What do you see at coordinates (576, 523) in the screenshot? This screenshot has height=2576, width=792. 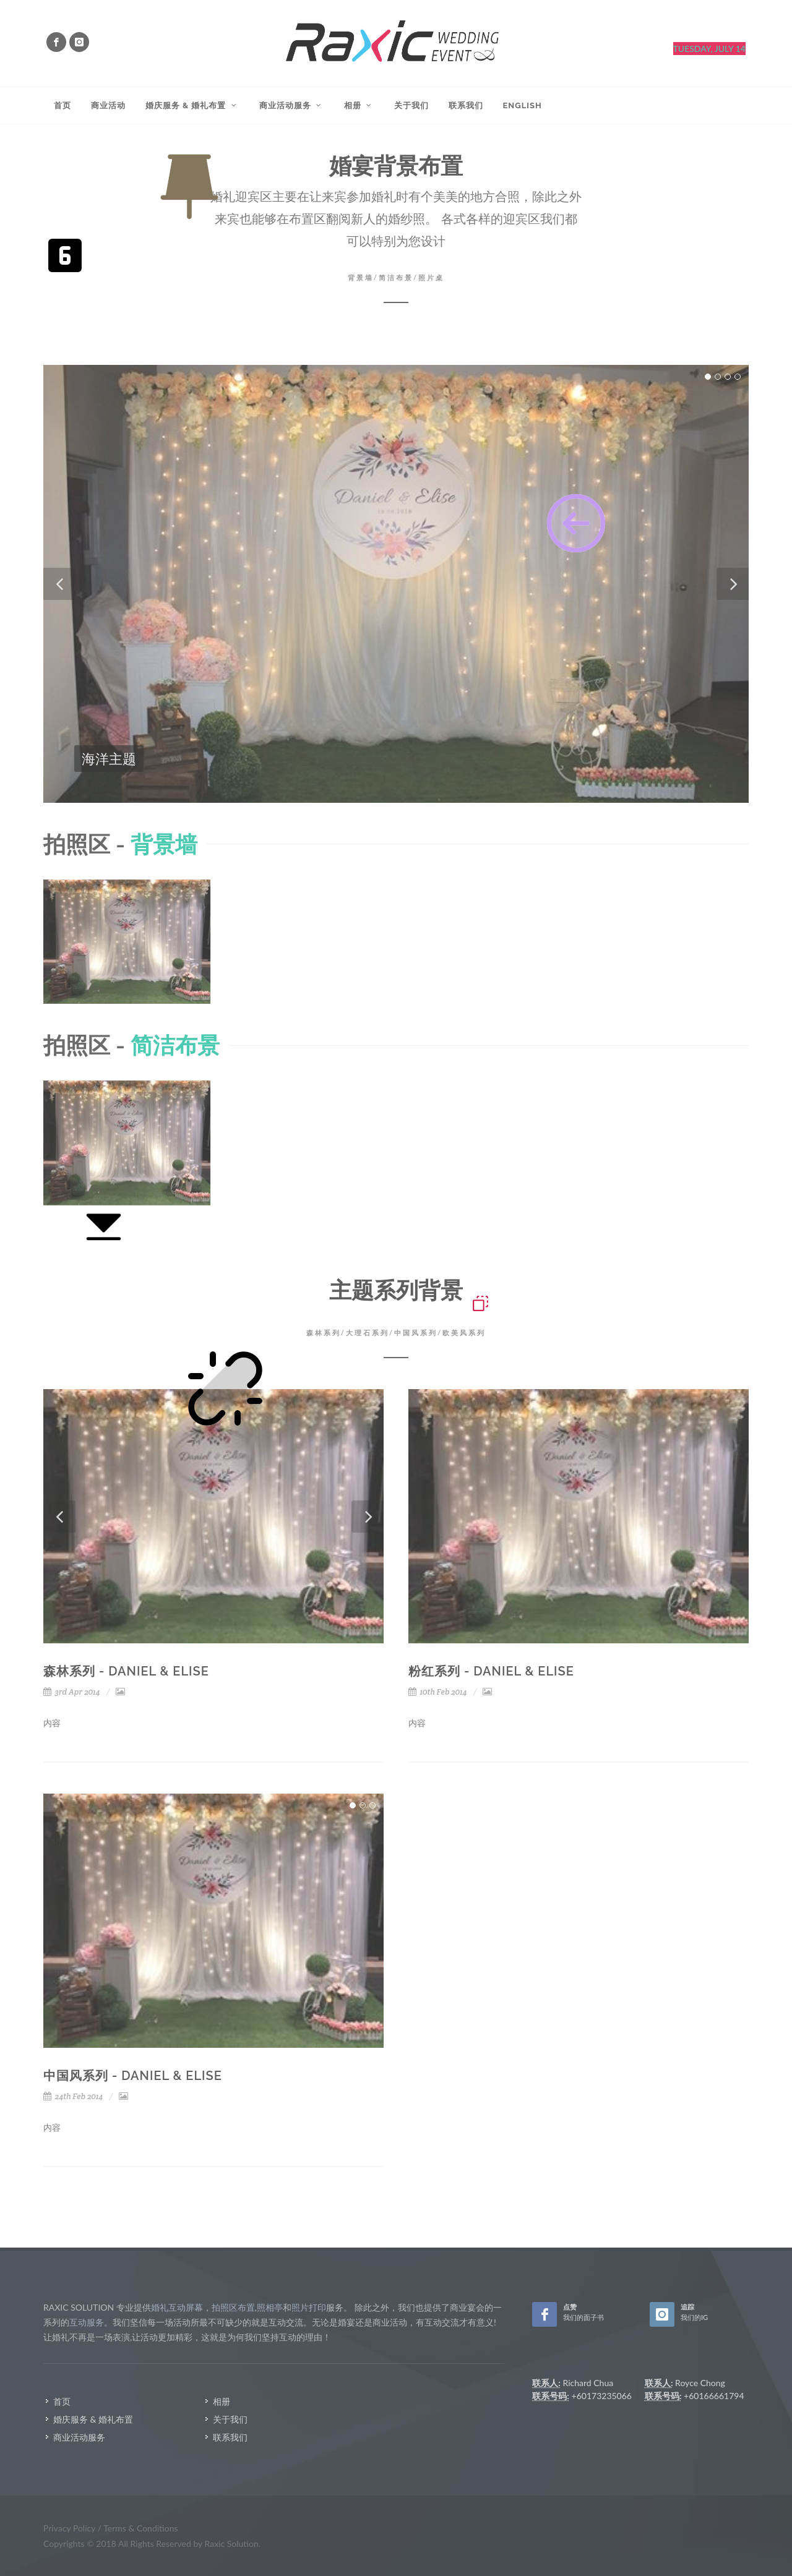 I see `go back to the previous screen` at bounding box center [576, 523].